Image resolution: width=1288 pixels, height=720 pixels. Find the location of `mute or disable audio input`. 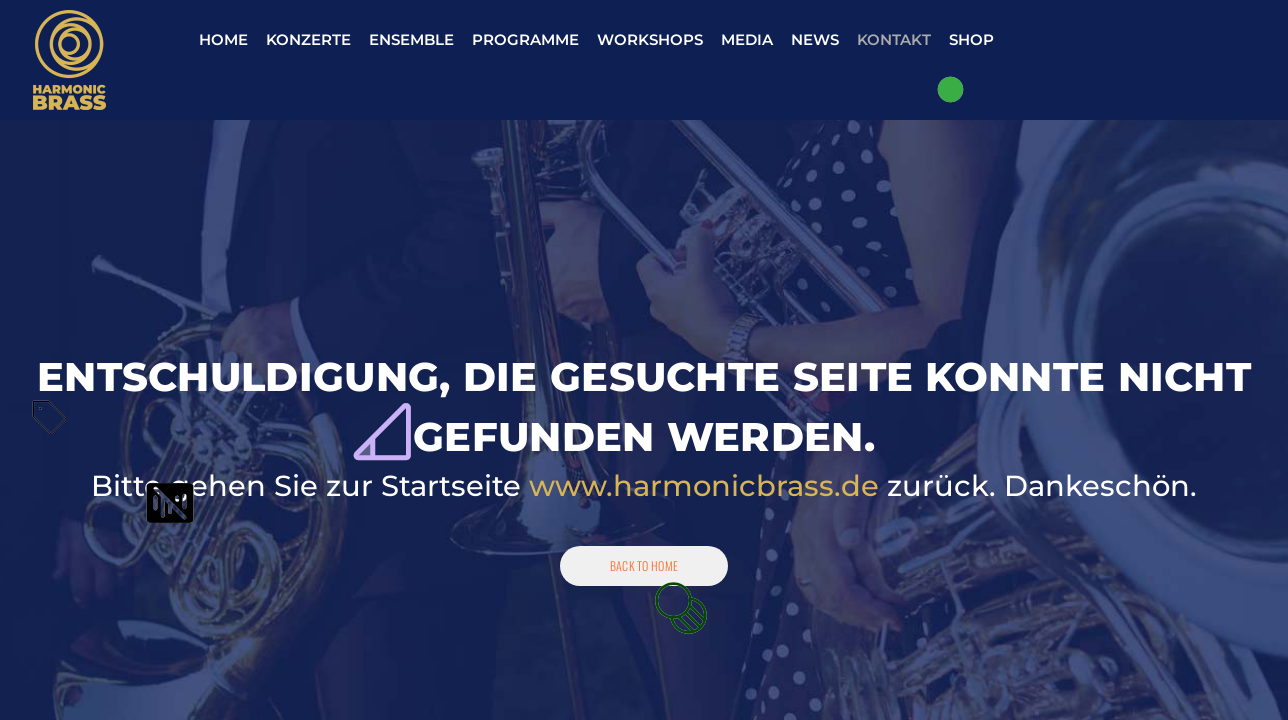

mute or disable audio input is located at coordinates (170, 503).